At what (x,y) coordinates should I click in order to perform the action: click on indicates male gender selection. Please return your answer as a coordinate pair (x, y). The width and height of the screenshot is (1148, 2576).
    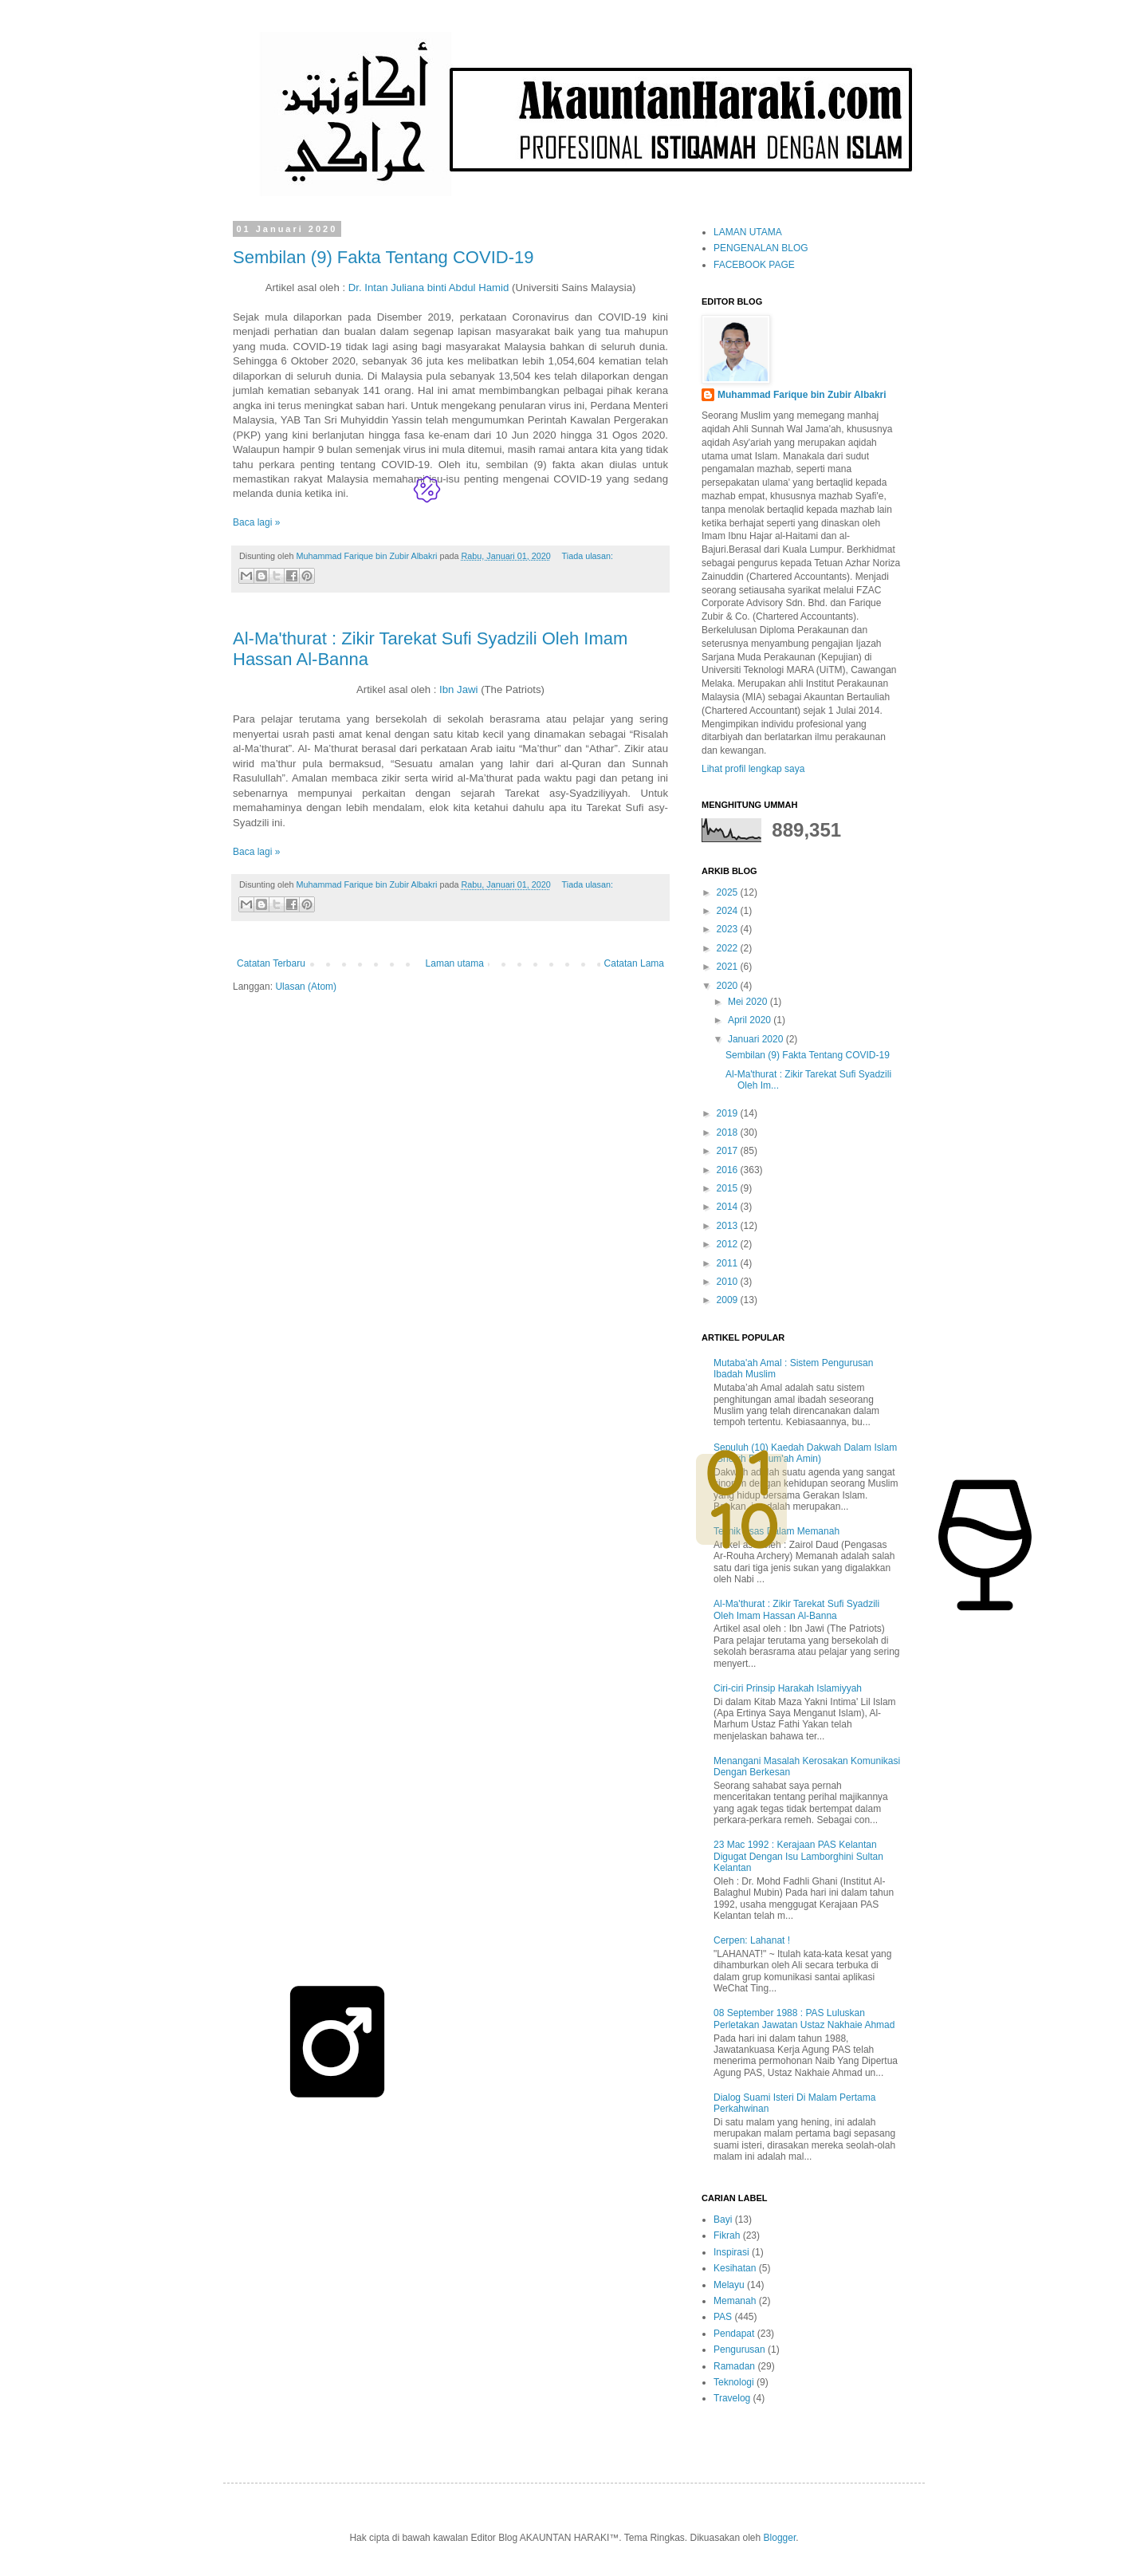
    Looking at the image, I should click on (337, 2042).